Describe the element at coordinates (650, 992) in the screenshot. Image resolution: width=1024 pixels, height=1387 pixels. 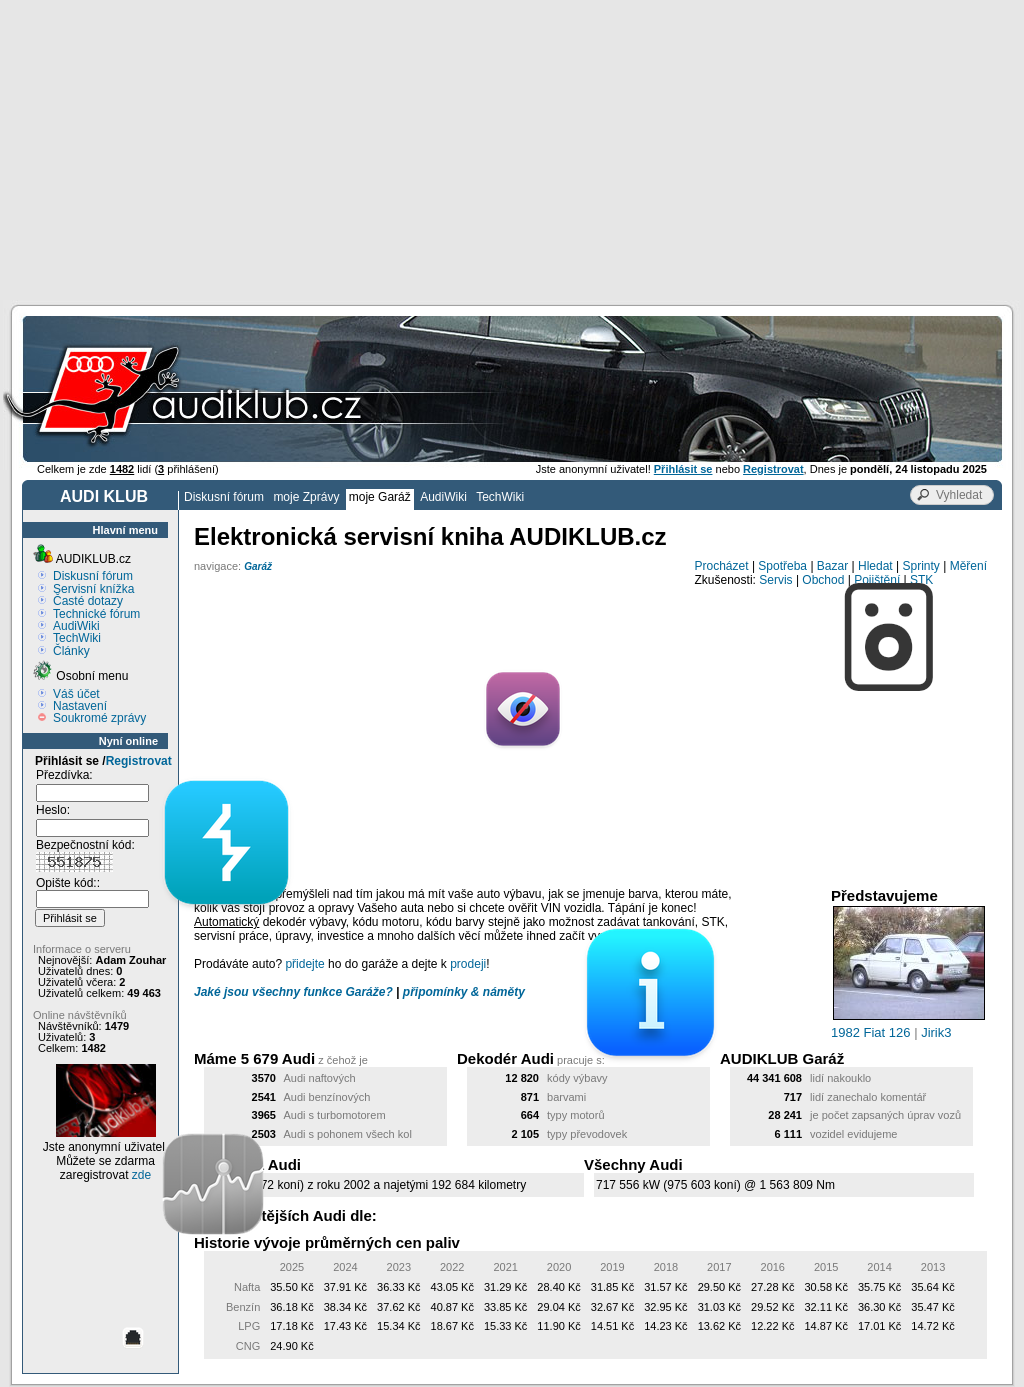
I see `open ibus input method settings` at that location.